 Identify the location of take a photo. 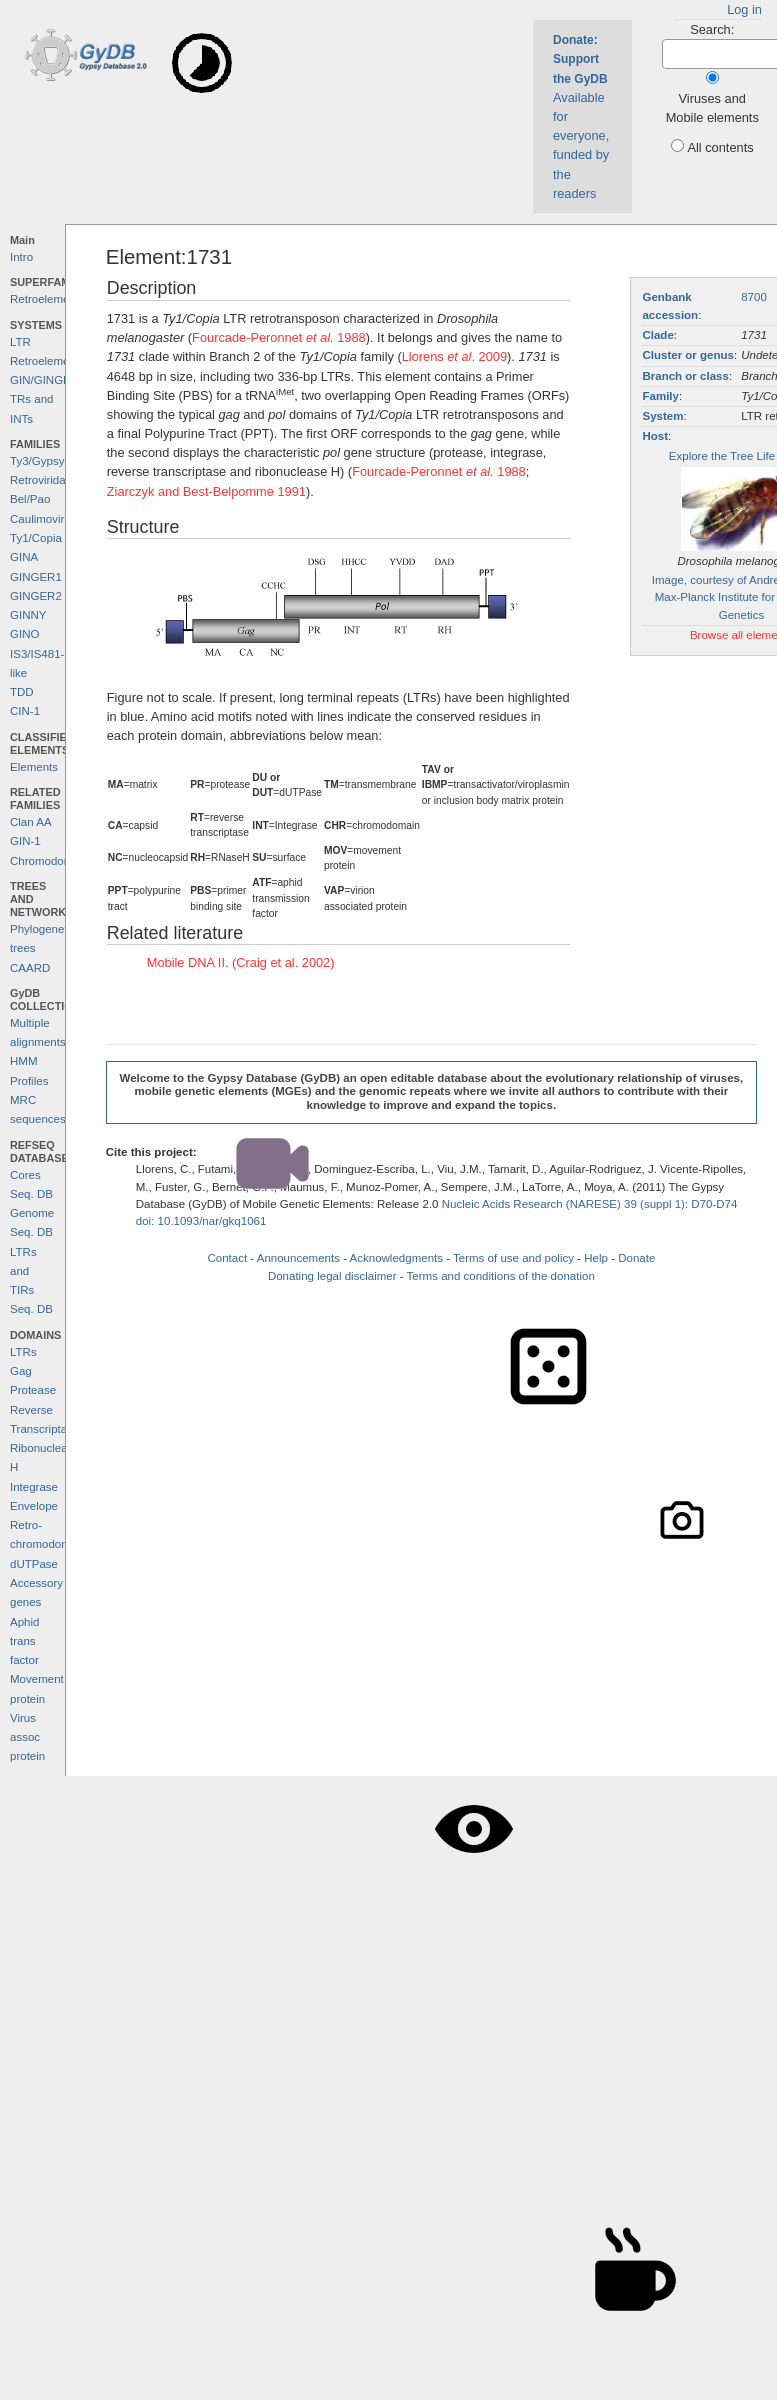
(682, 1520).